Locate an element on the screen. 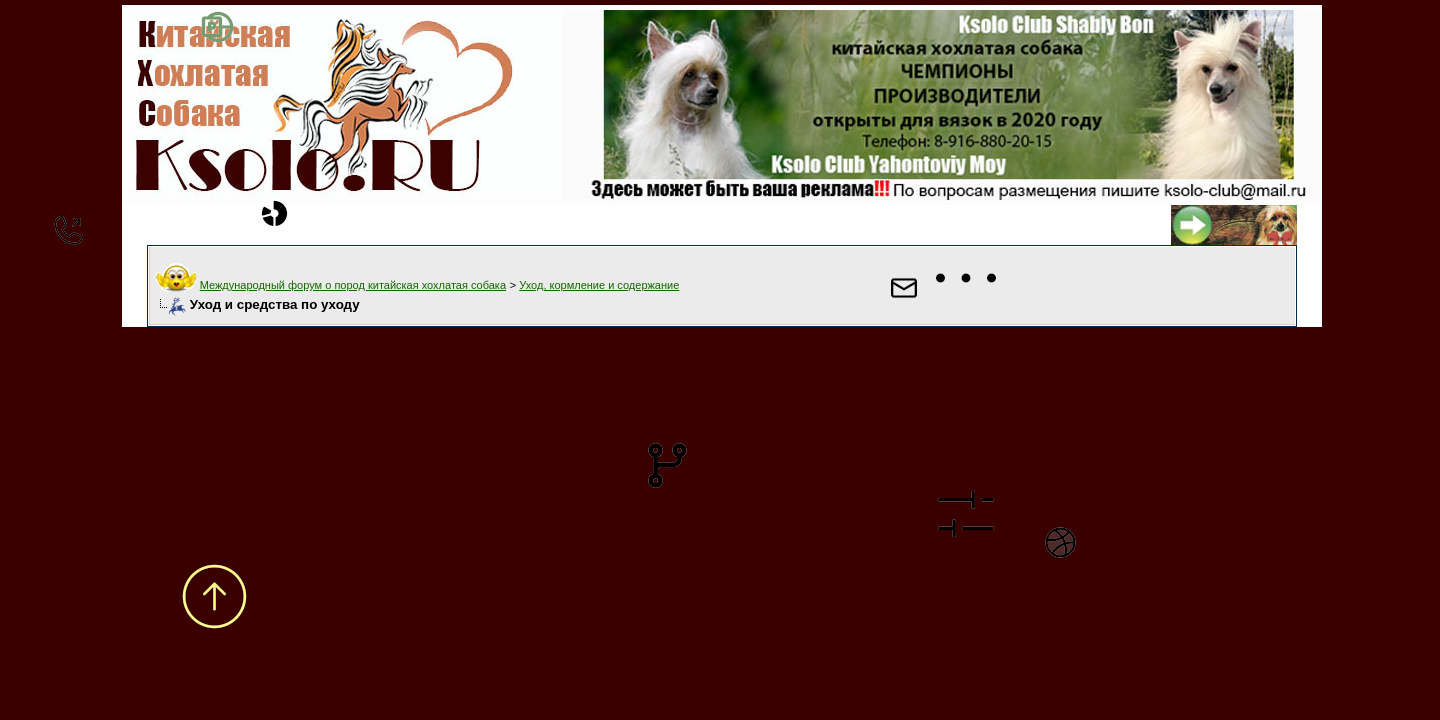 Image resolution: width=1440 pixels, height=720 pixels. make an outgoing call is located at coordinates (69, 229).